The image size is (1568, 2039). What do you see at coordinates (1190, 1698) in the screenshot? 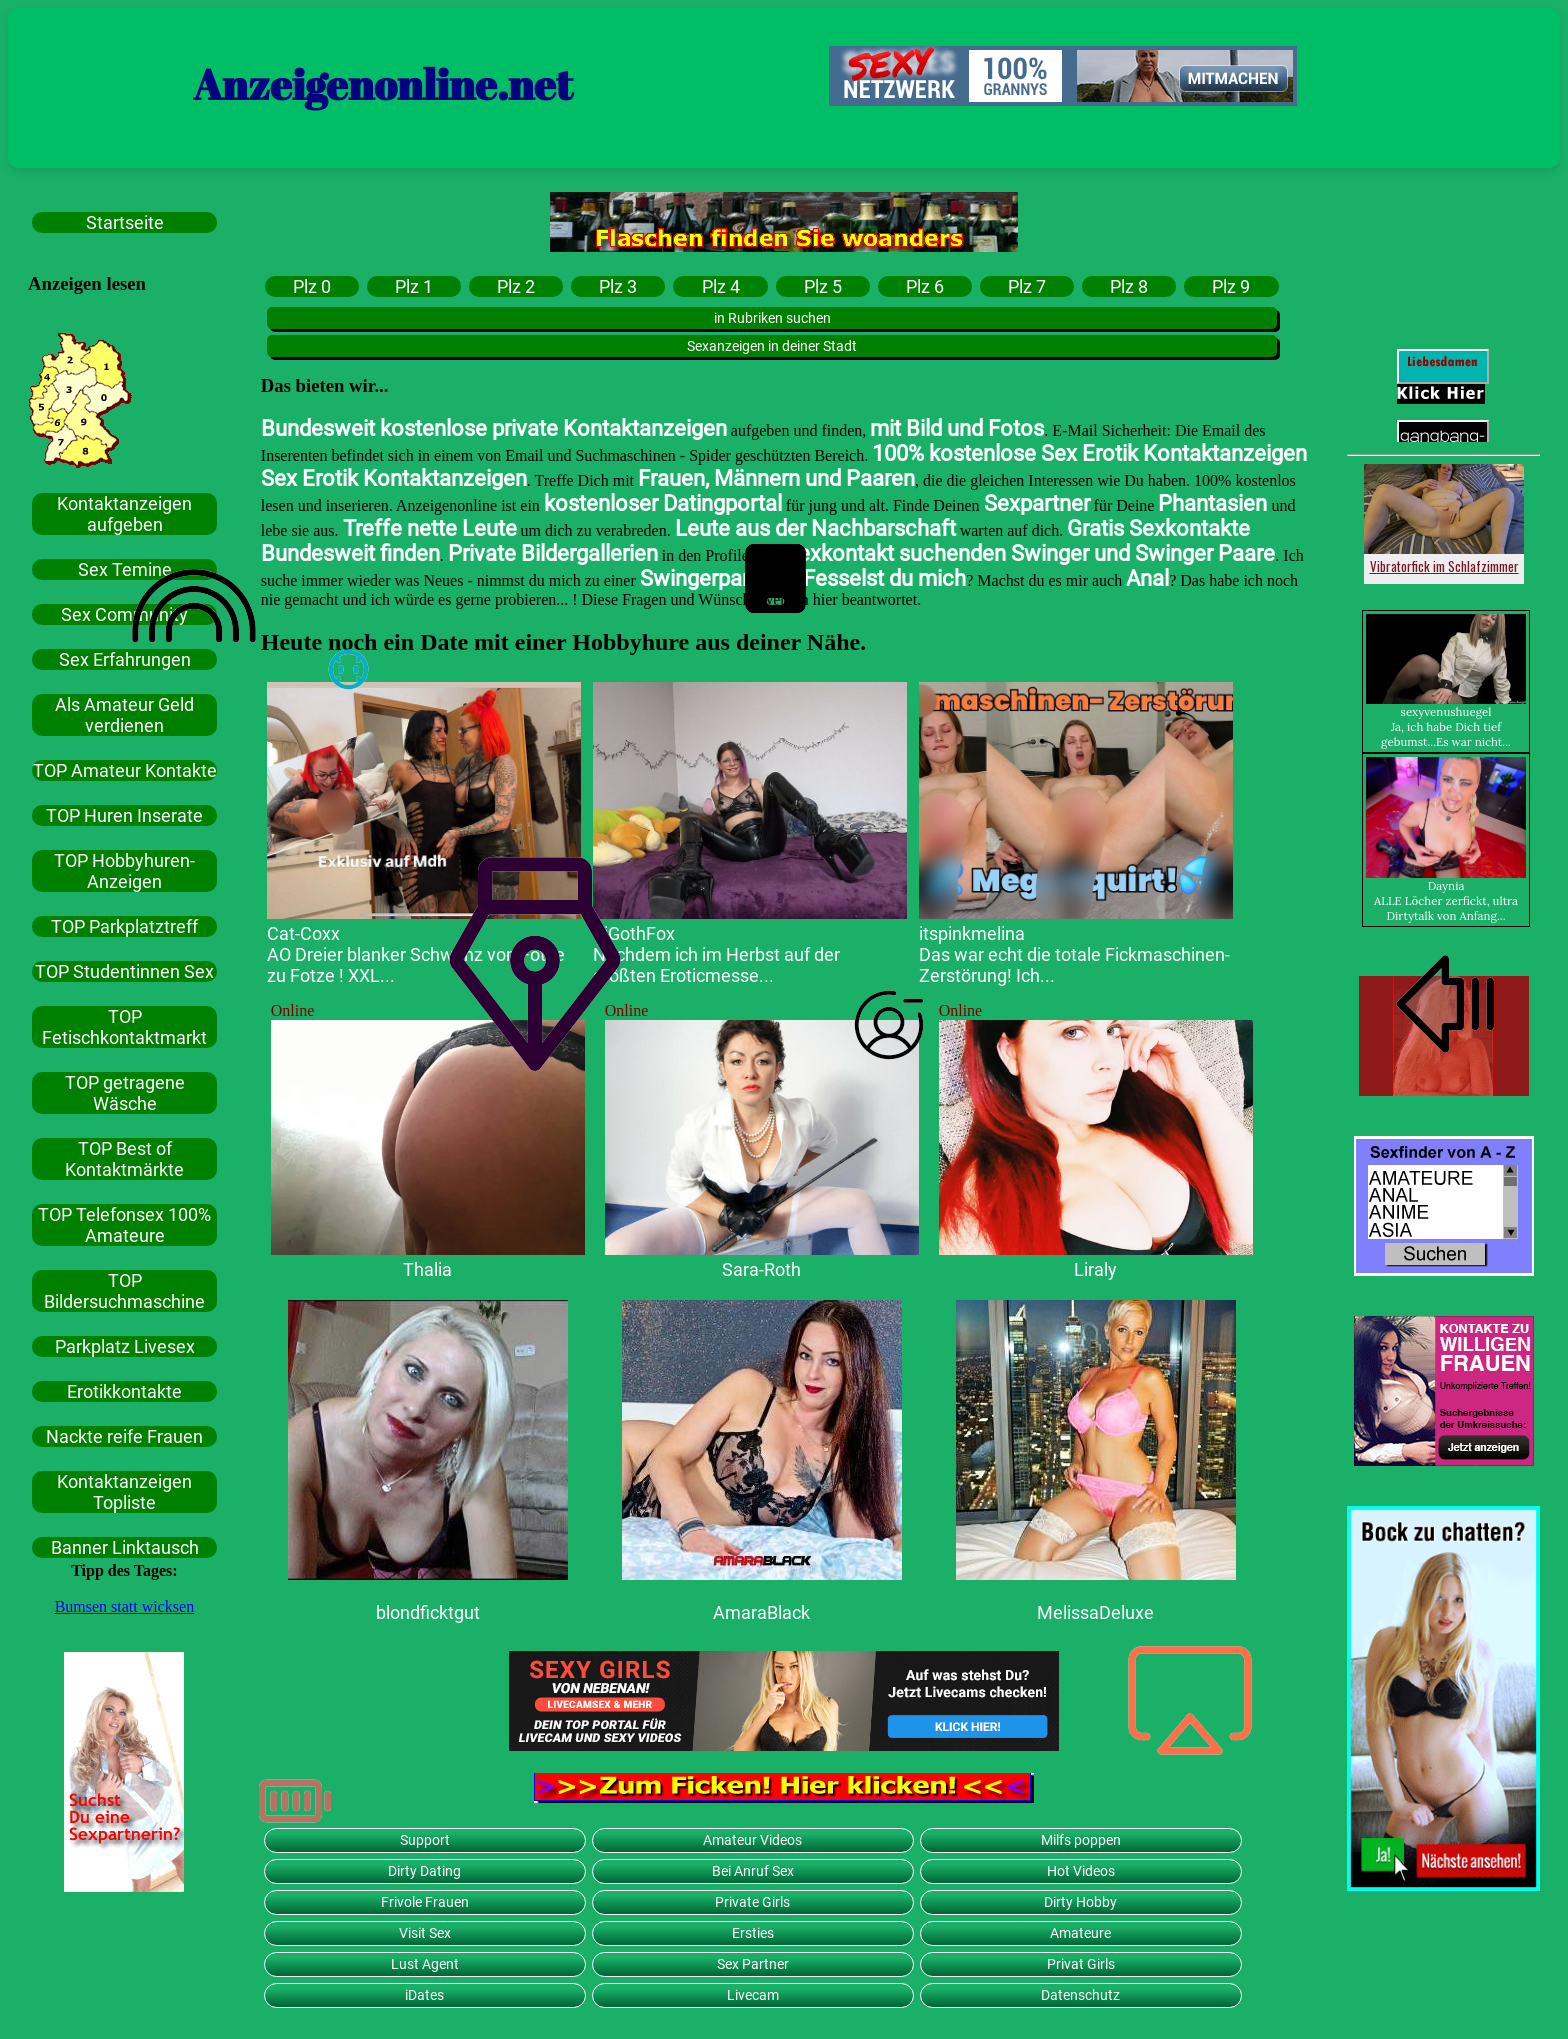
I see `stream content to an external display` at bounding box center [1190, 1698].